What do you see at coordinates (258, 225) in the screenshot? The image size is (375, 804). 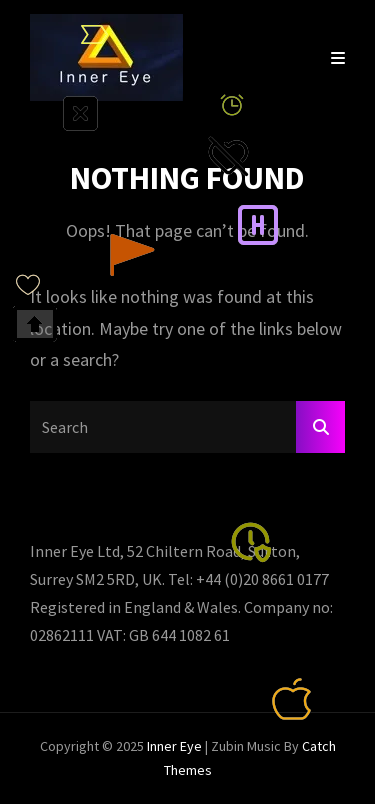 I see `indicates a hospital or medical facility` at bounding box center [258, 225].